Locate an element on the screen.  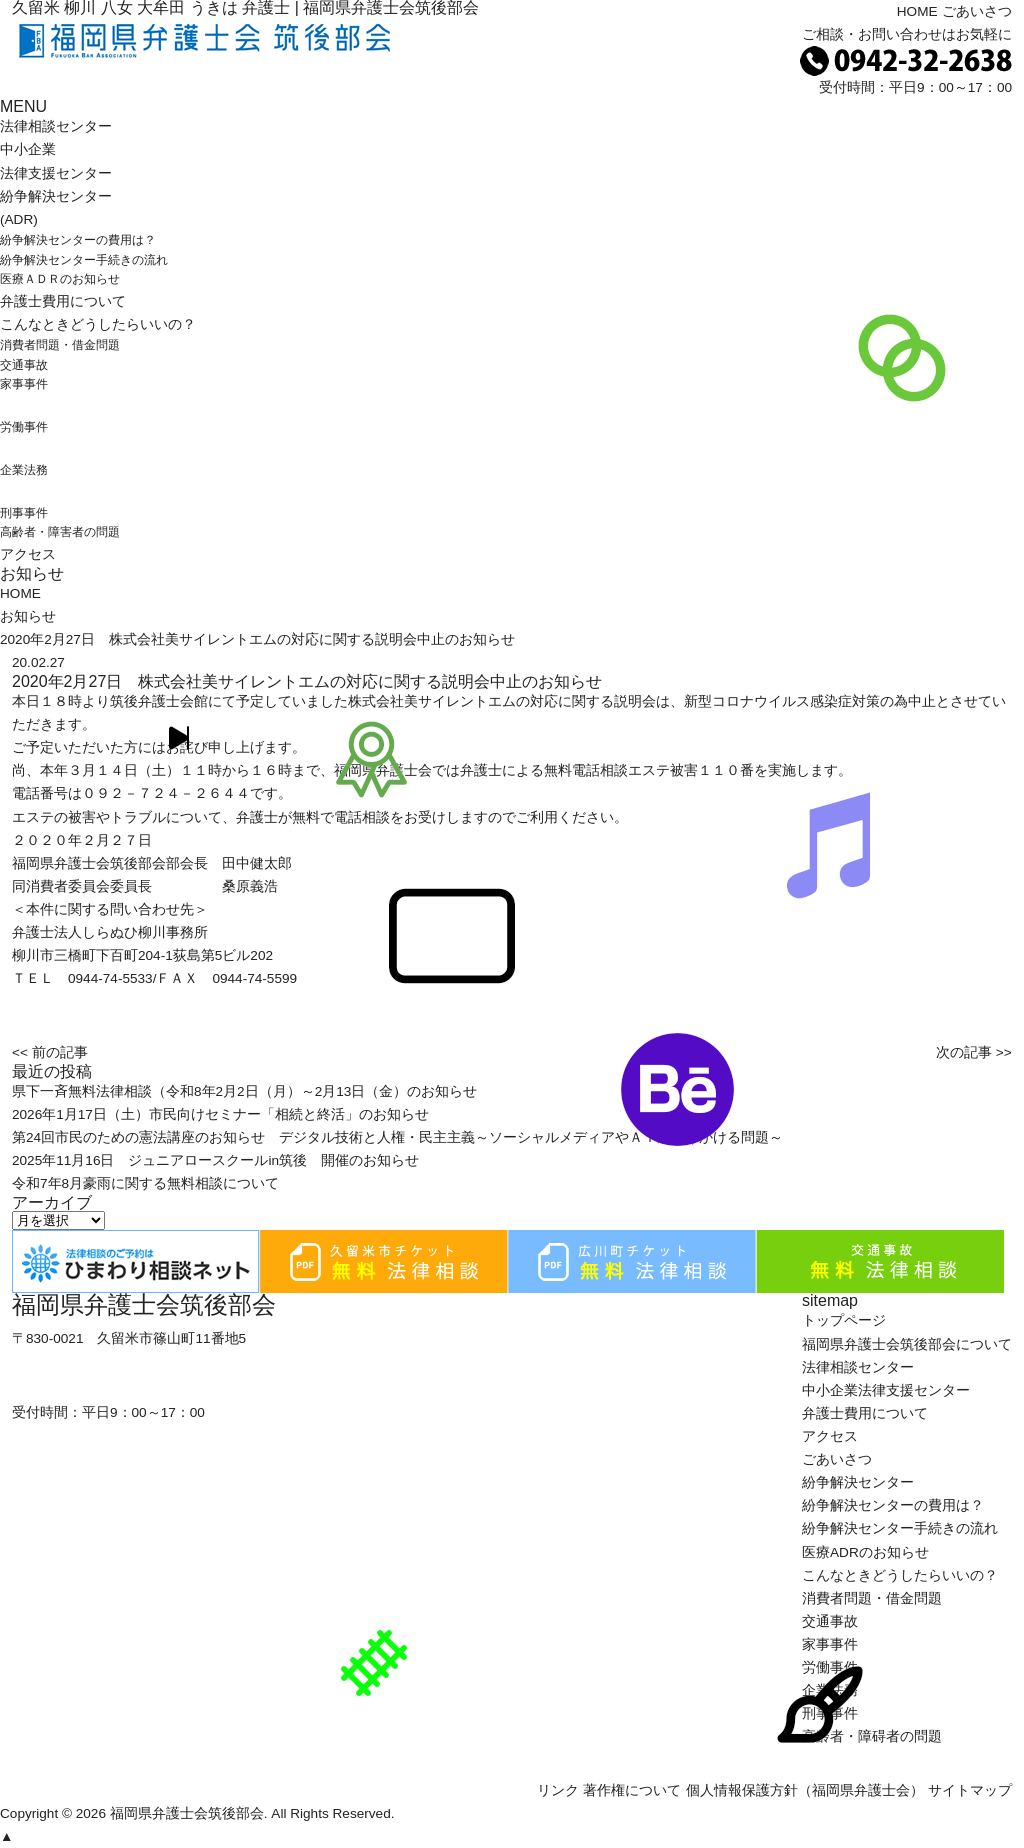
skip to the next track is located at coordinates (179, 738).